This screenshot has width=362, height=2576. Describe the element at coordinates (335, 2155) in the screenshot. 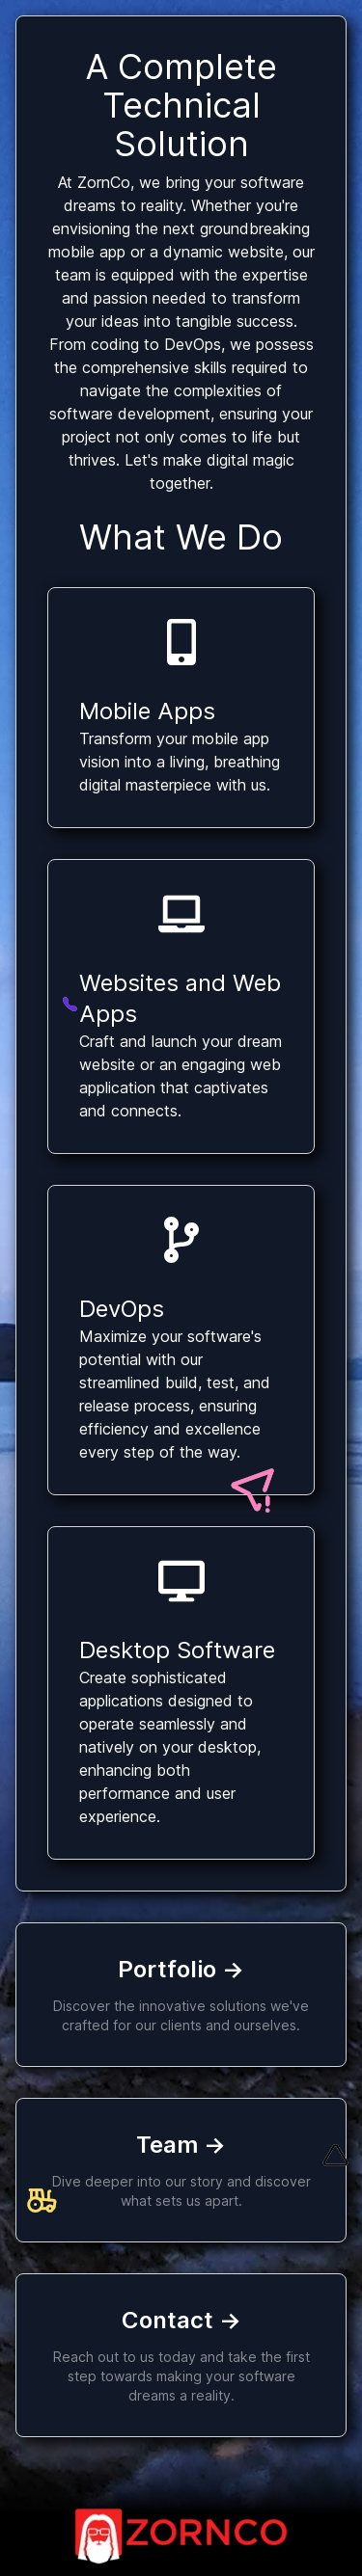

I see `indicates a warning or caution state` at that location.